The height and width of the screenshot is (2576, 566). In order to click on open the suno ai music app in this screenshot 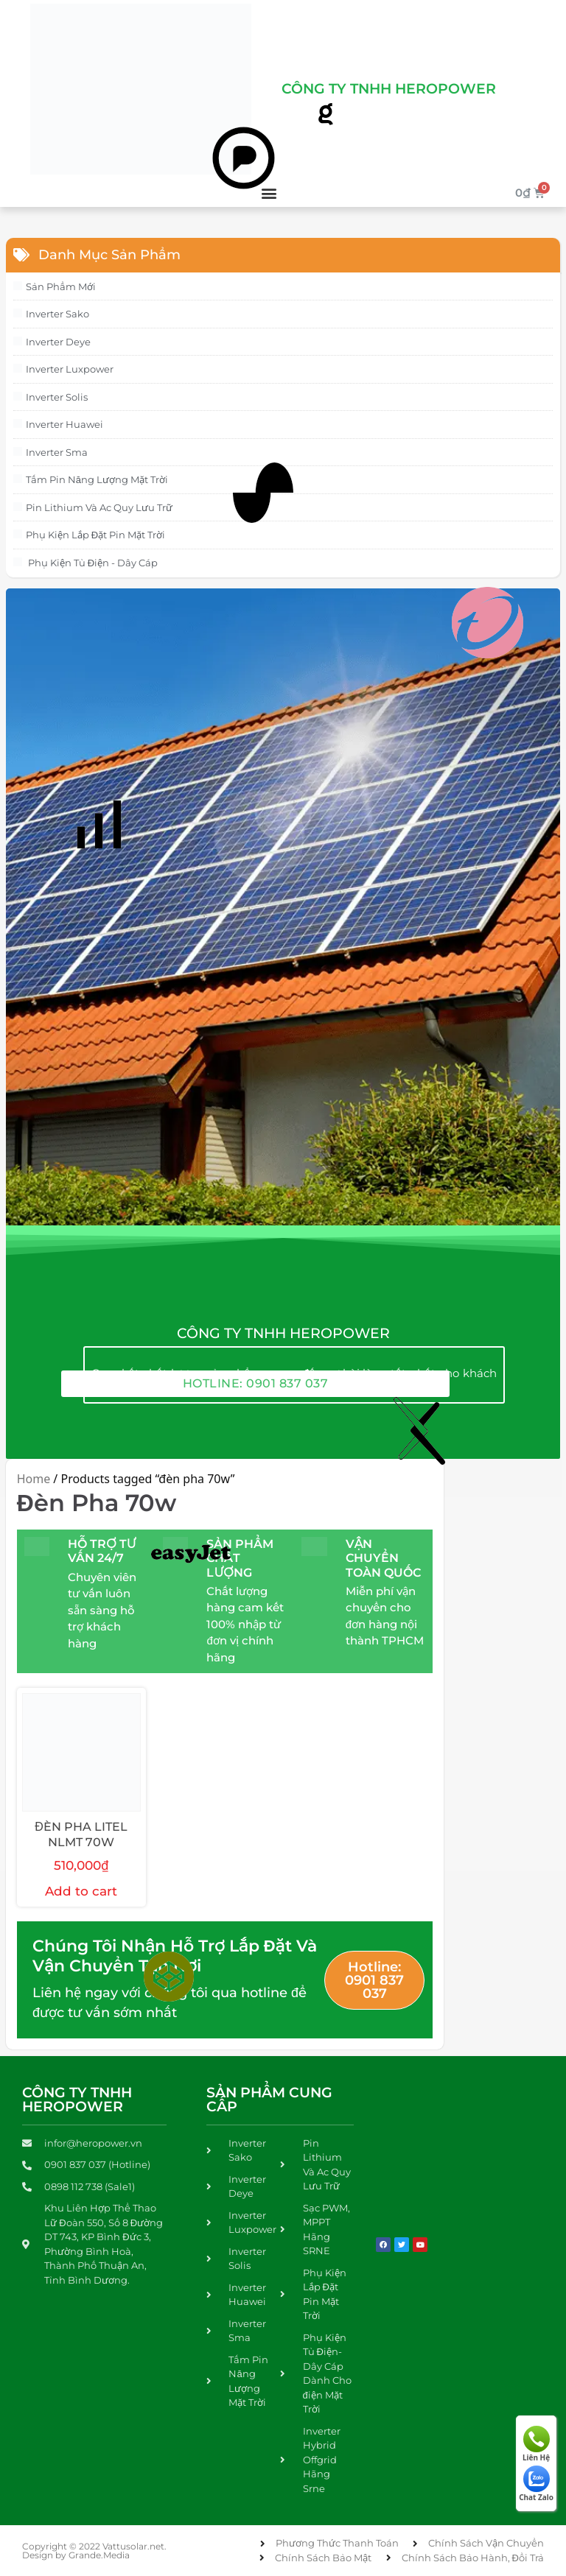, I will do `click(263, 493)`.